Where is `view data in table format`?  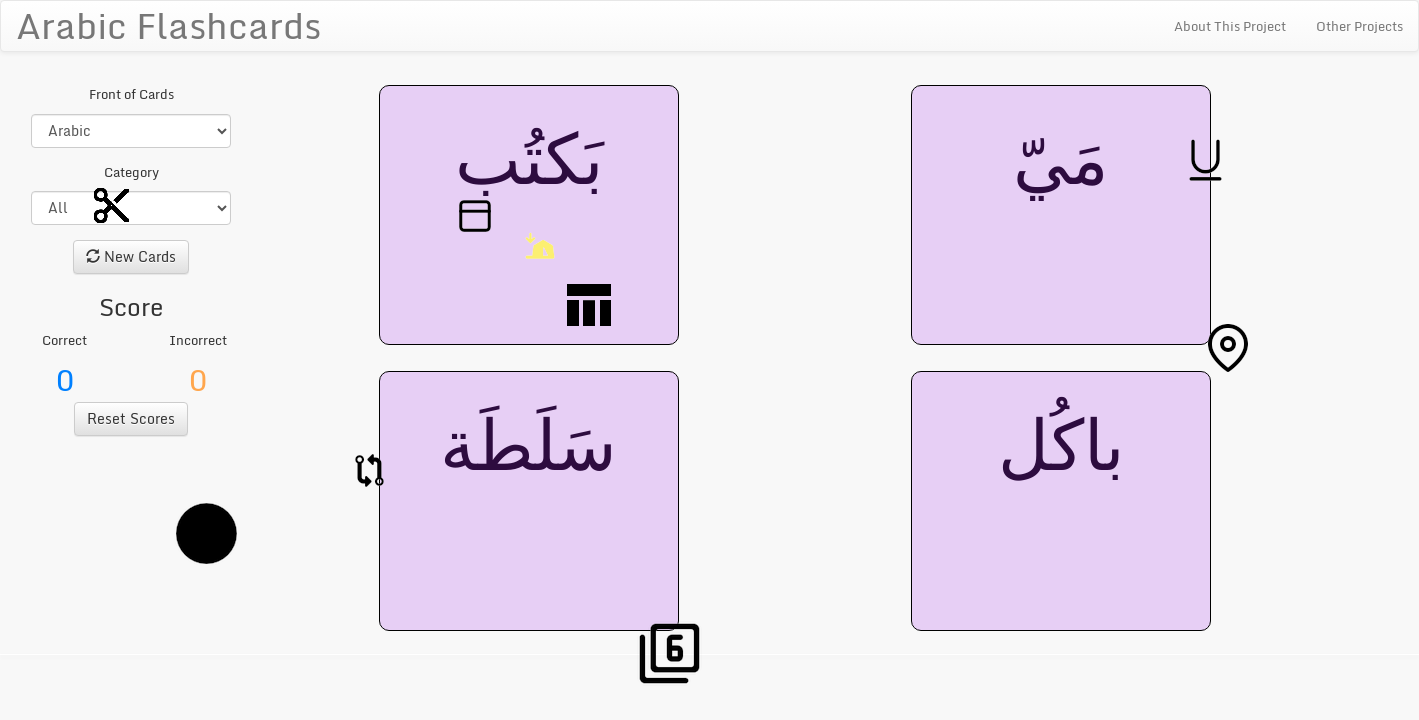 view data in table format is located at coordinates (588, 305).